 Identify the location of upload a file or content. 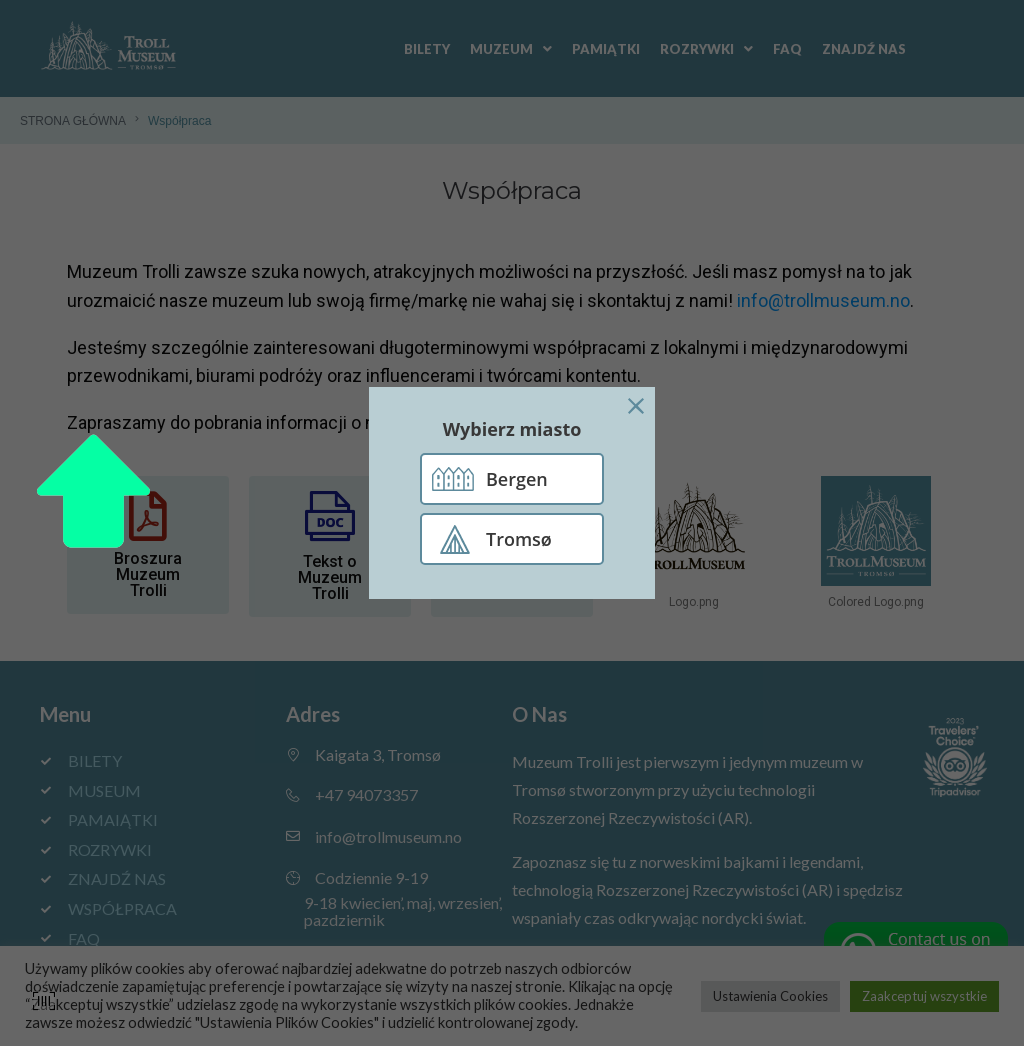
(93, 495).